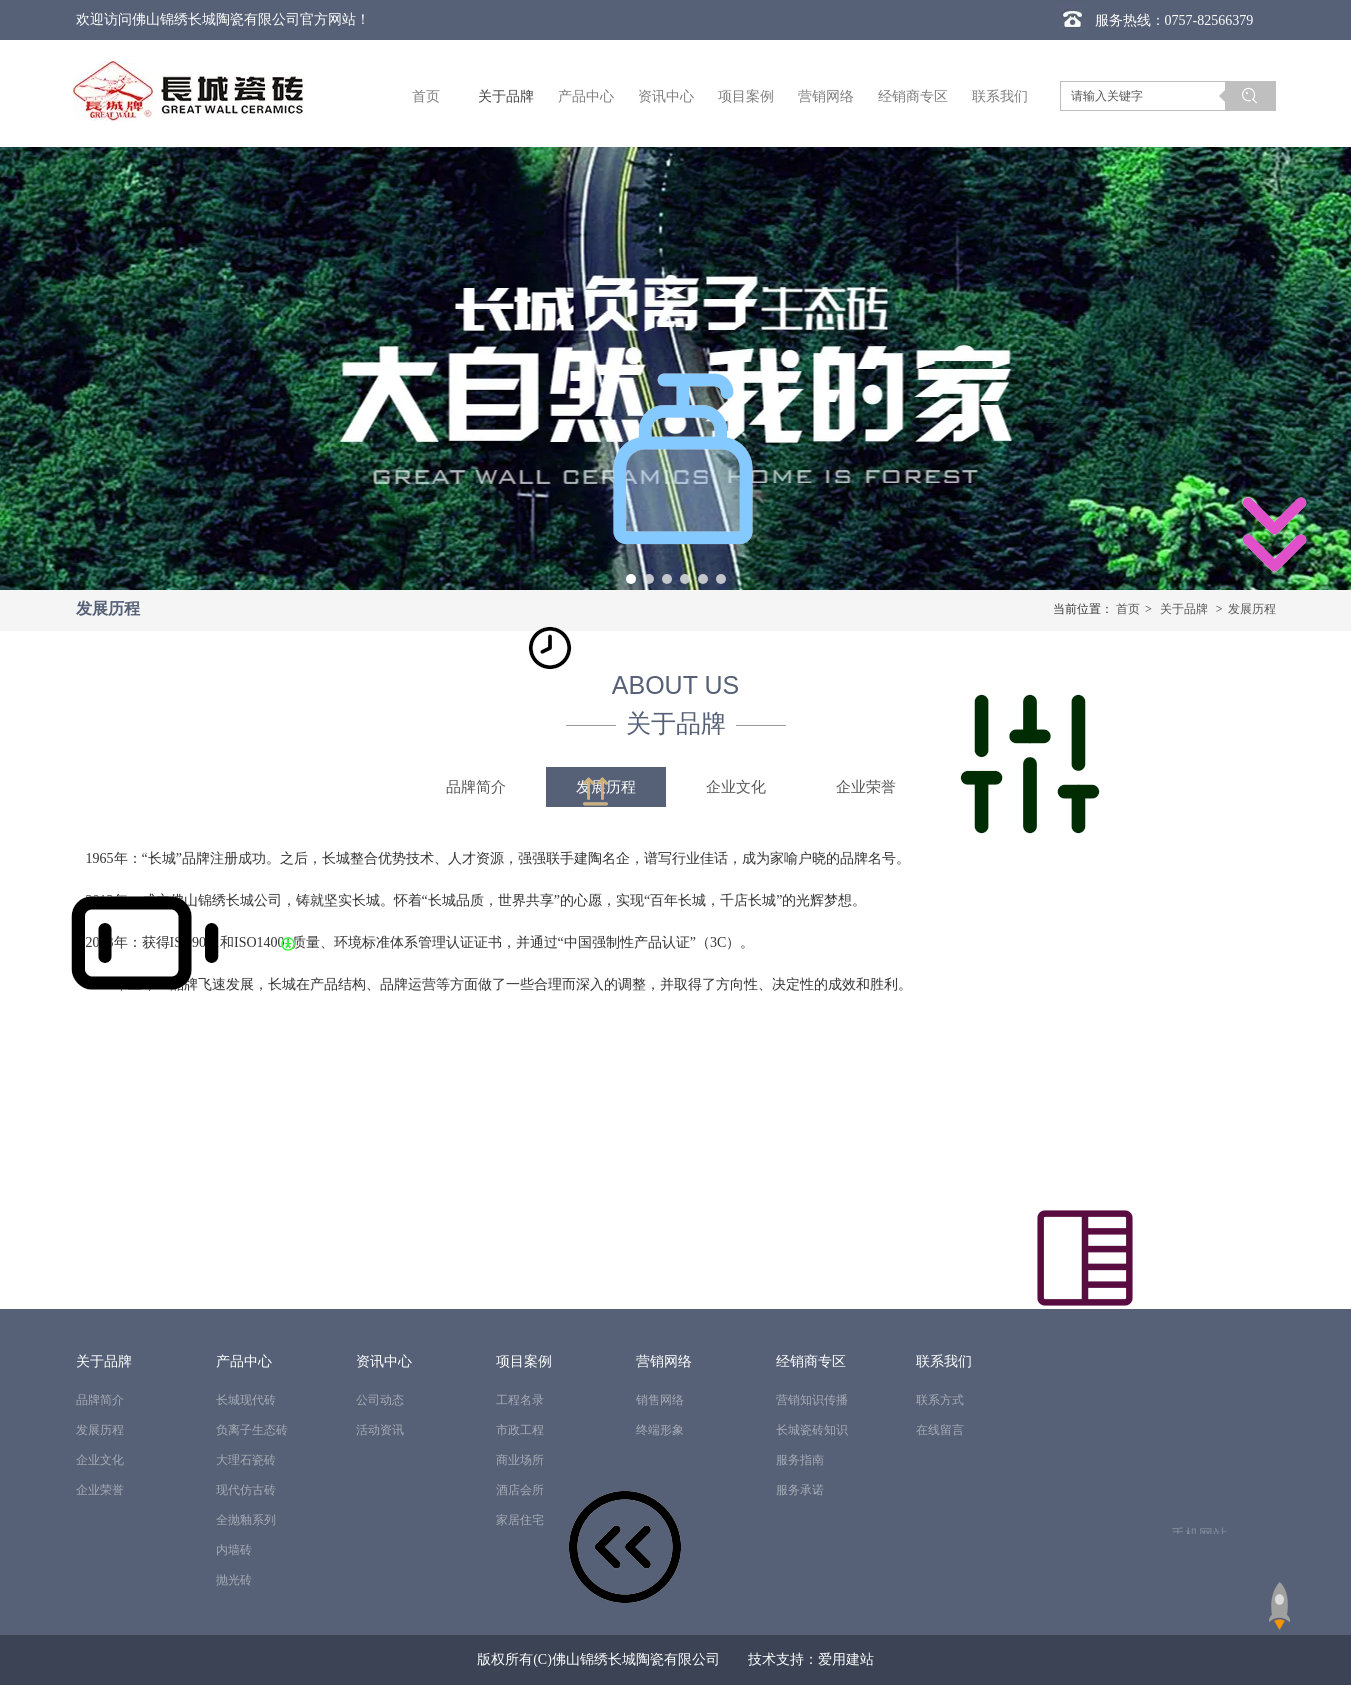 This screenshot has width=1351, height=1685. Describe the element at coordinates (683, 462) in the screenshot. I see `access hygiene or handwashing reminders` at that location.